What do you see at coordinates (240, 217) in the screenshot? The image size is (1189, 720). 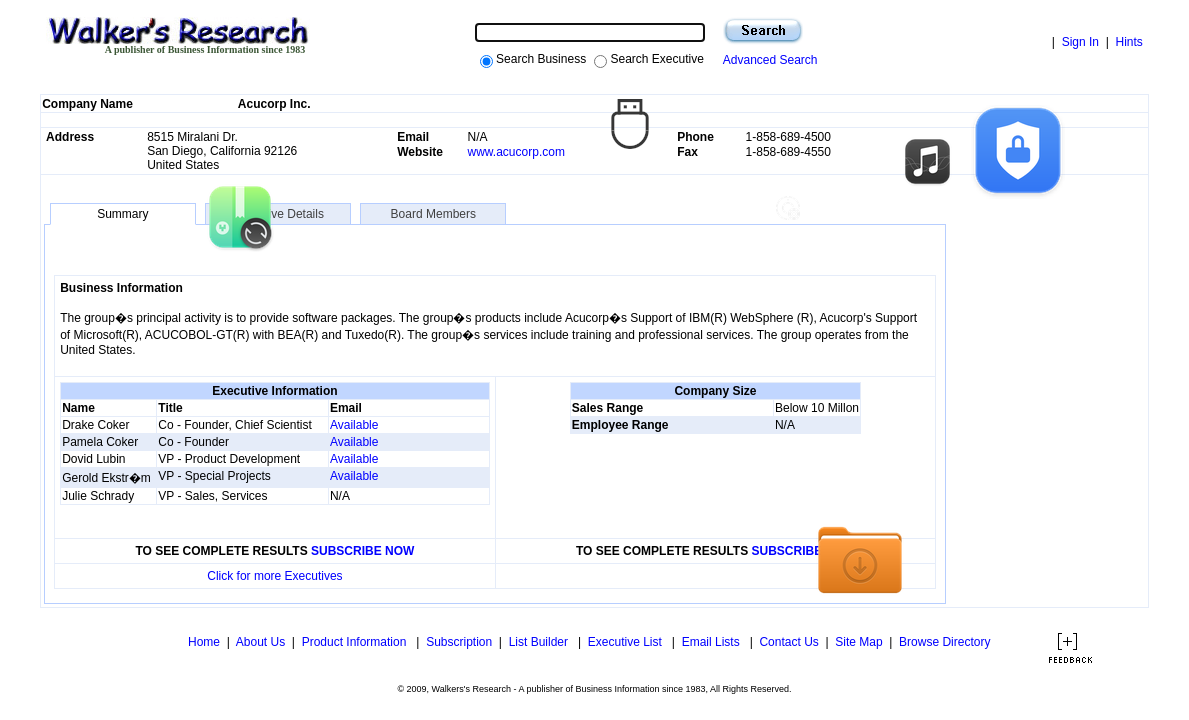 I see `open yast system update manager` at bounding box center [240, 217].